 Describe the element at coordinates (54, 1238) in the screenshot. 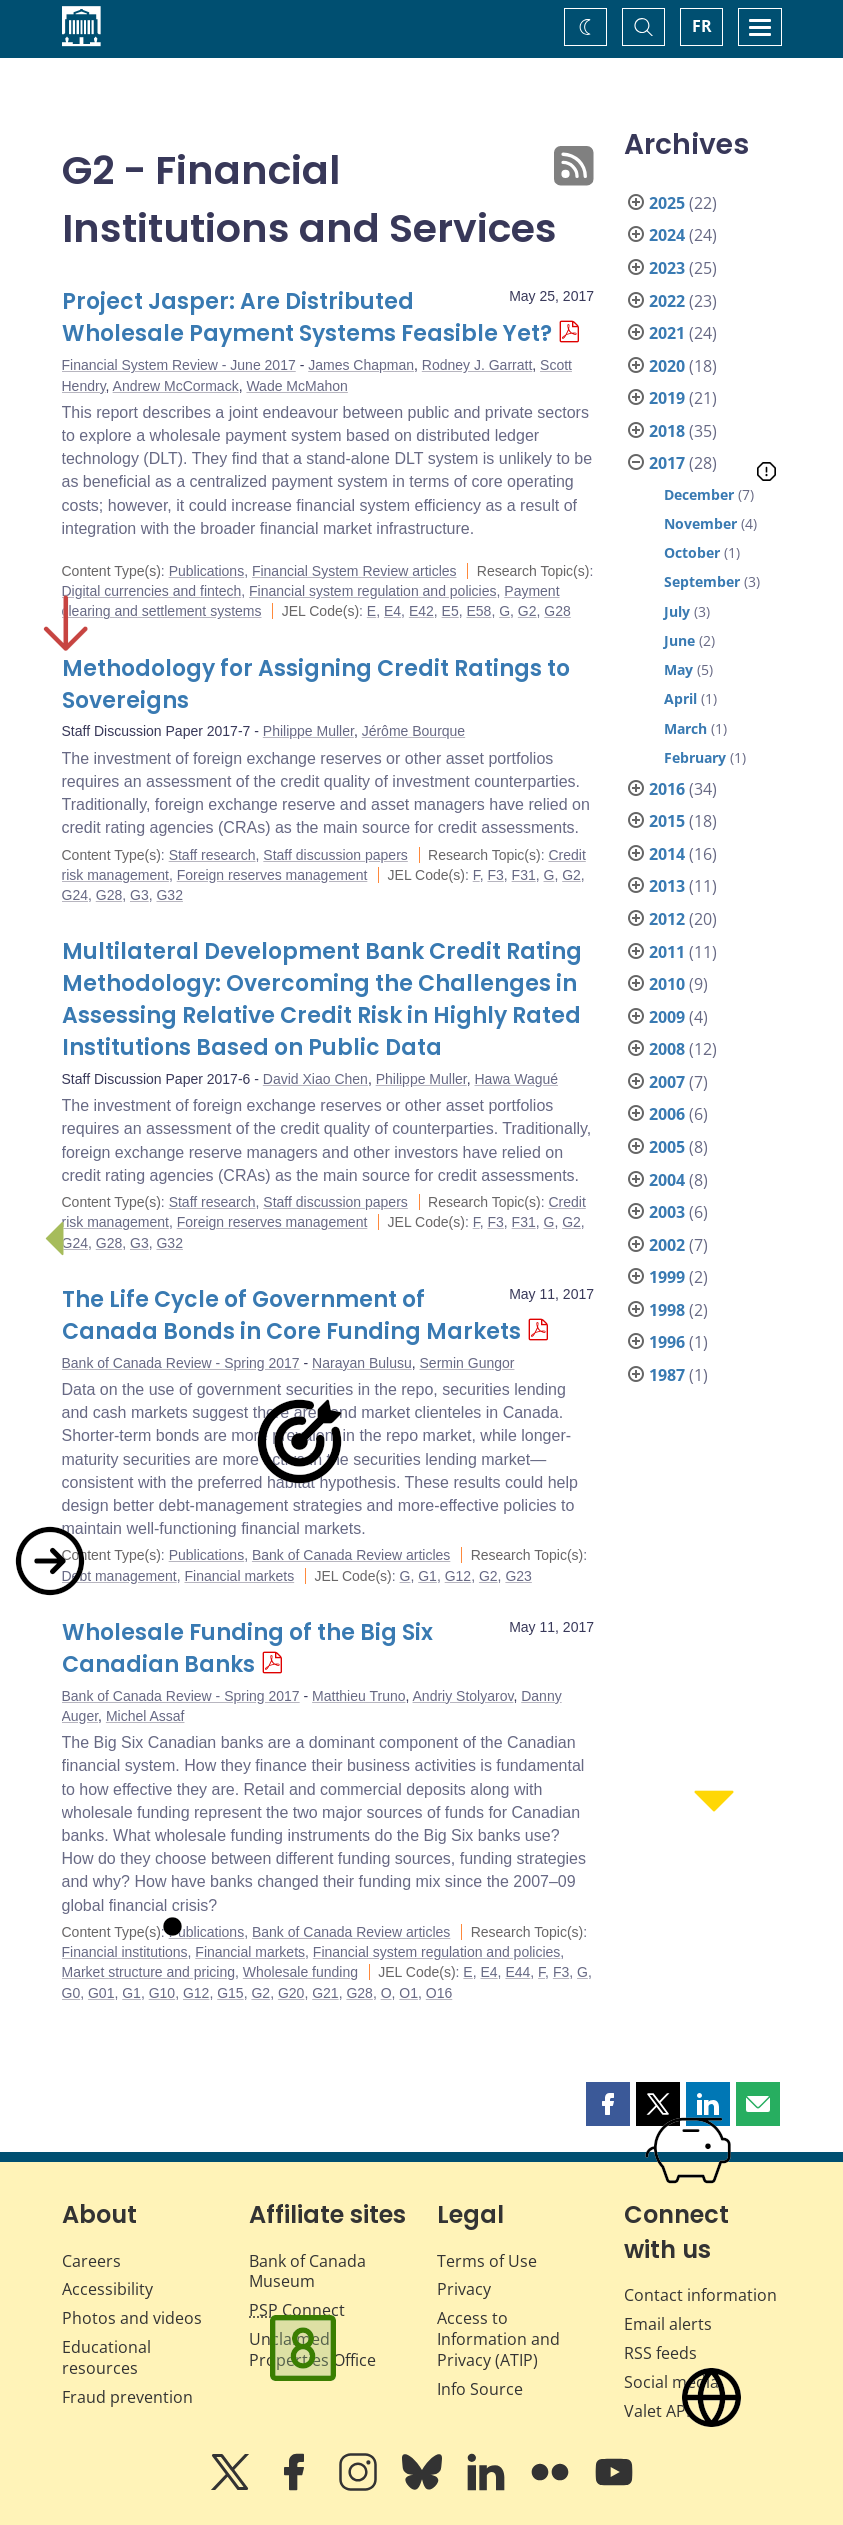

I see `navigate back to the previous screen` at that location.